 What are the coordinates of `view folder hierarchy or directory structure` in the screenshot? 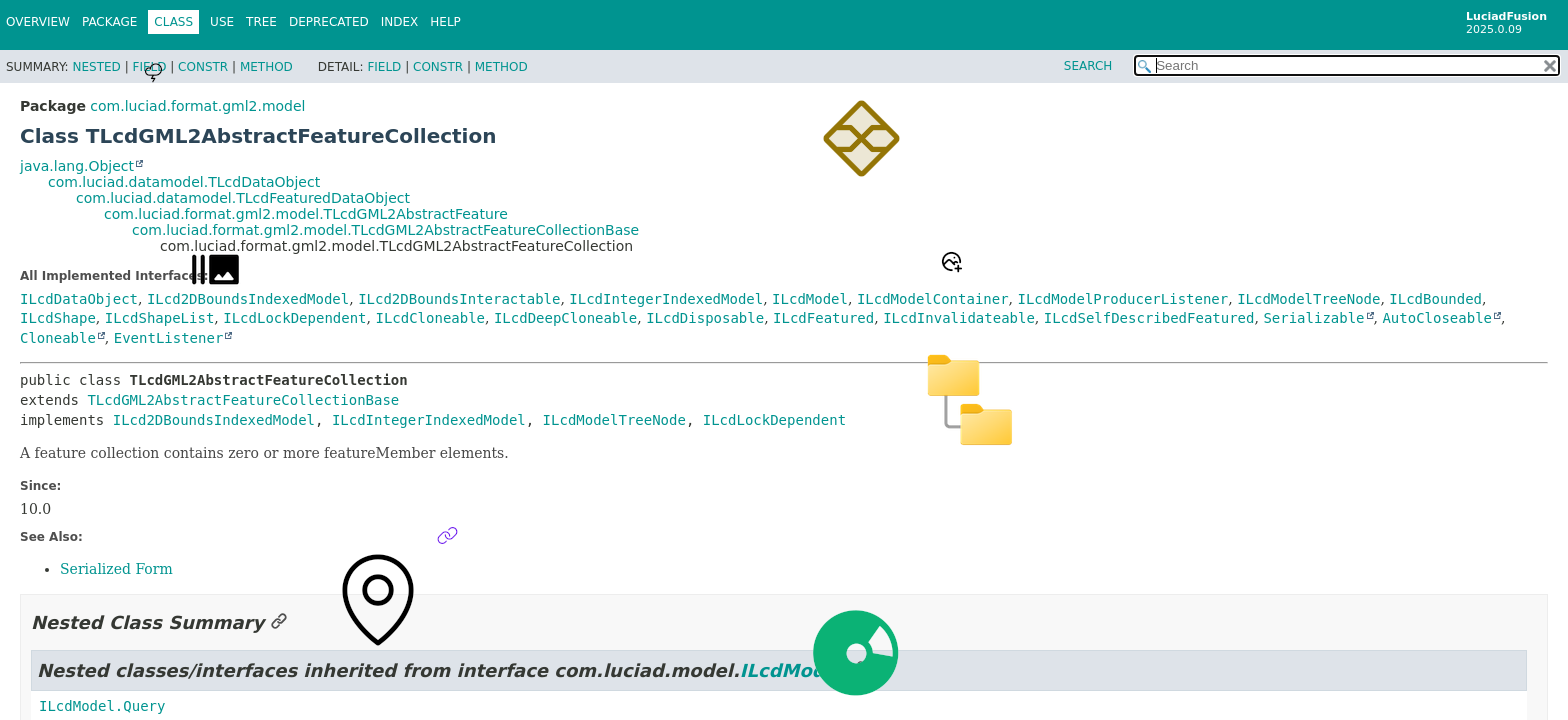 It's located at (972, 399).